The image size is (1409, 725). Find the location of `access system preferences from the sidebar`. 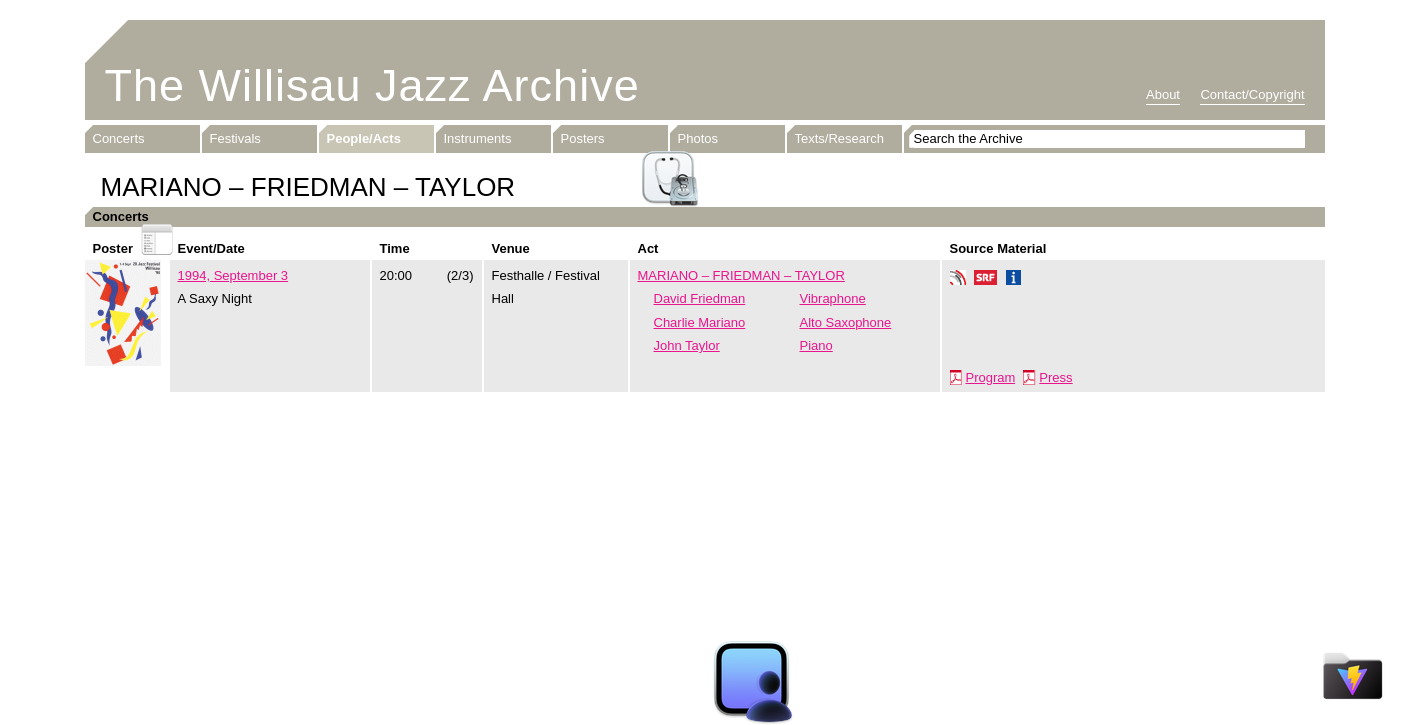

access system preferences from the sidebar is located at coordinates (156, 239).